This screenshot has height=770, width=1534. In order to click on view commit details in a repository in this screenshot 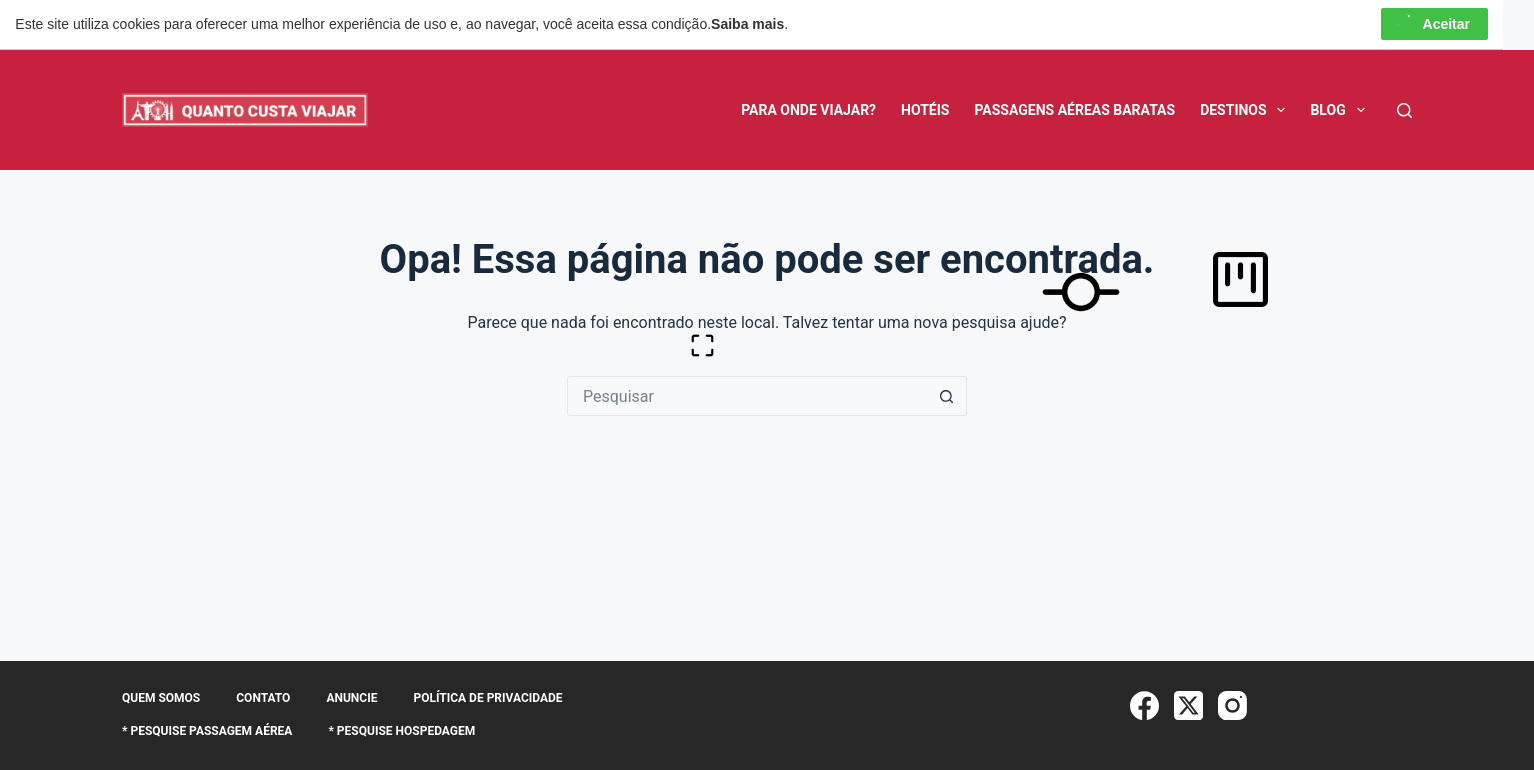, I will do `click(1081, 293)`.